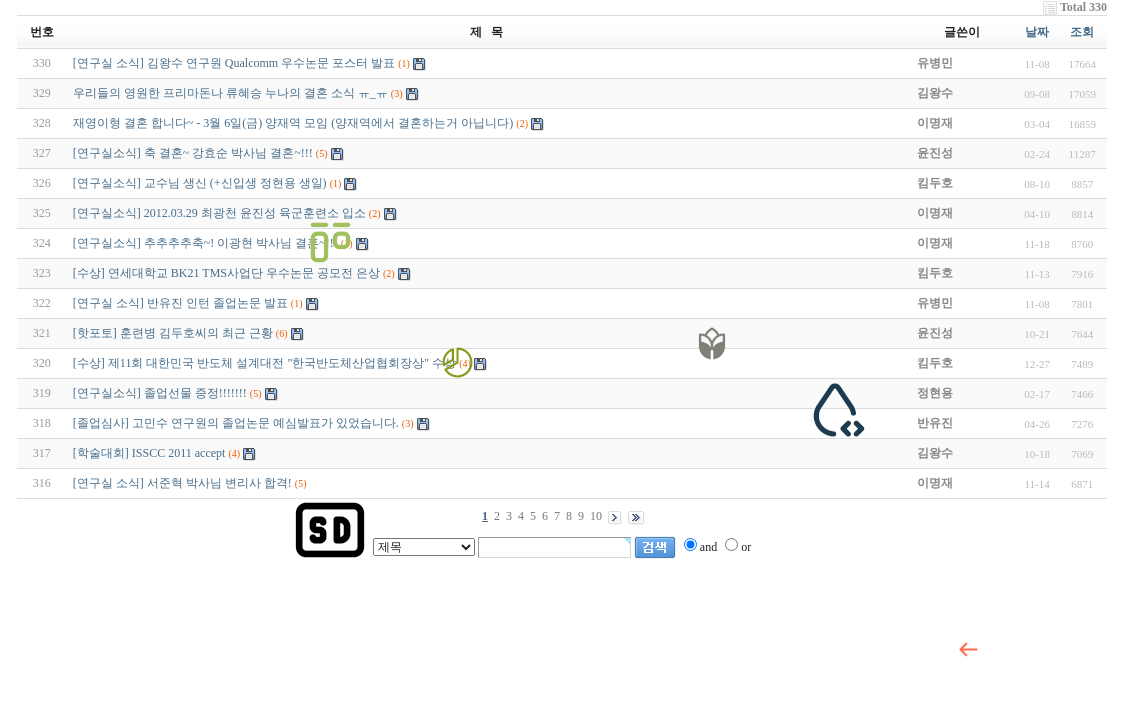 This screenshot has width=1124, height=720. Describe the element at coordinates (968, 649) in the screenshot. I see `go back to the previous screen` at that location.